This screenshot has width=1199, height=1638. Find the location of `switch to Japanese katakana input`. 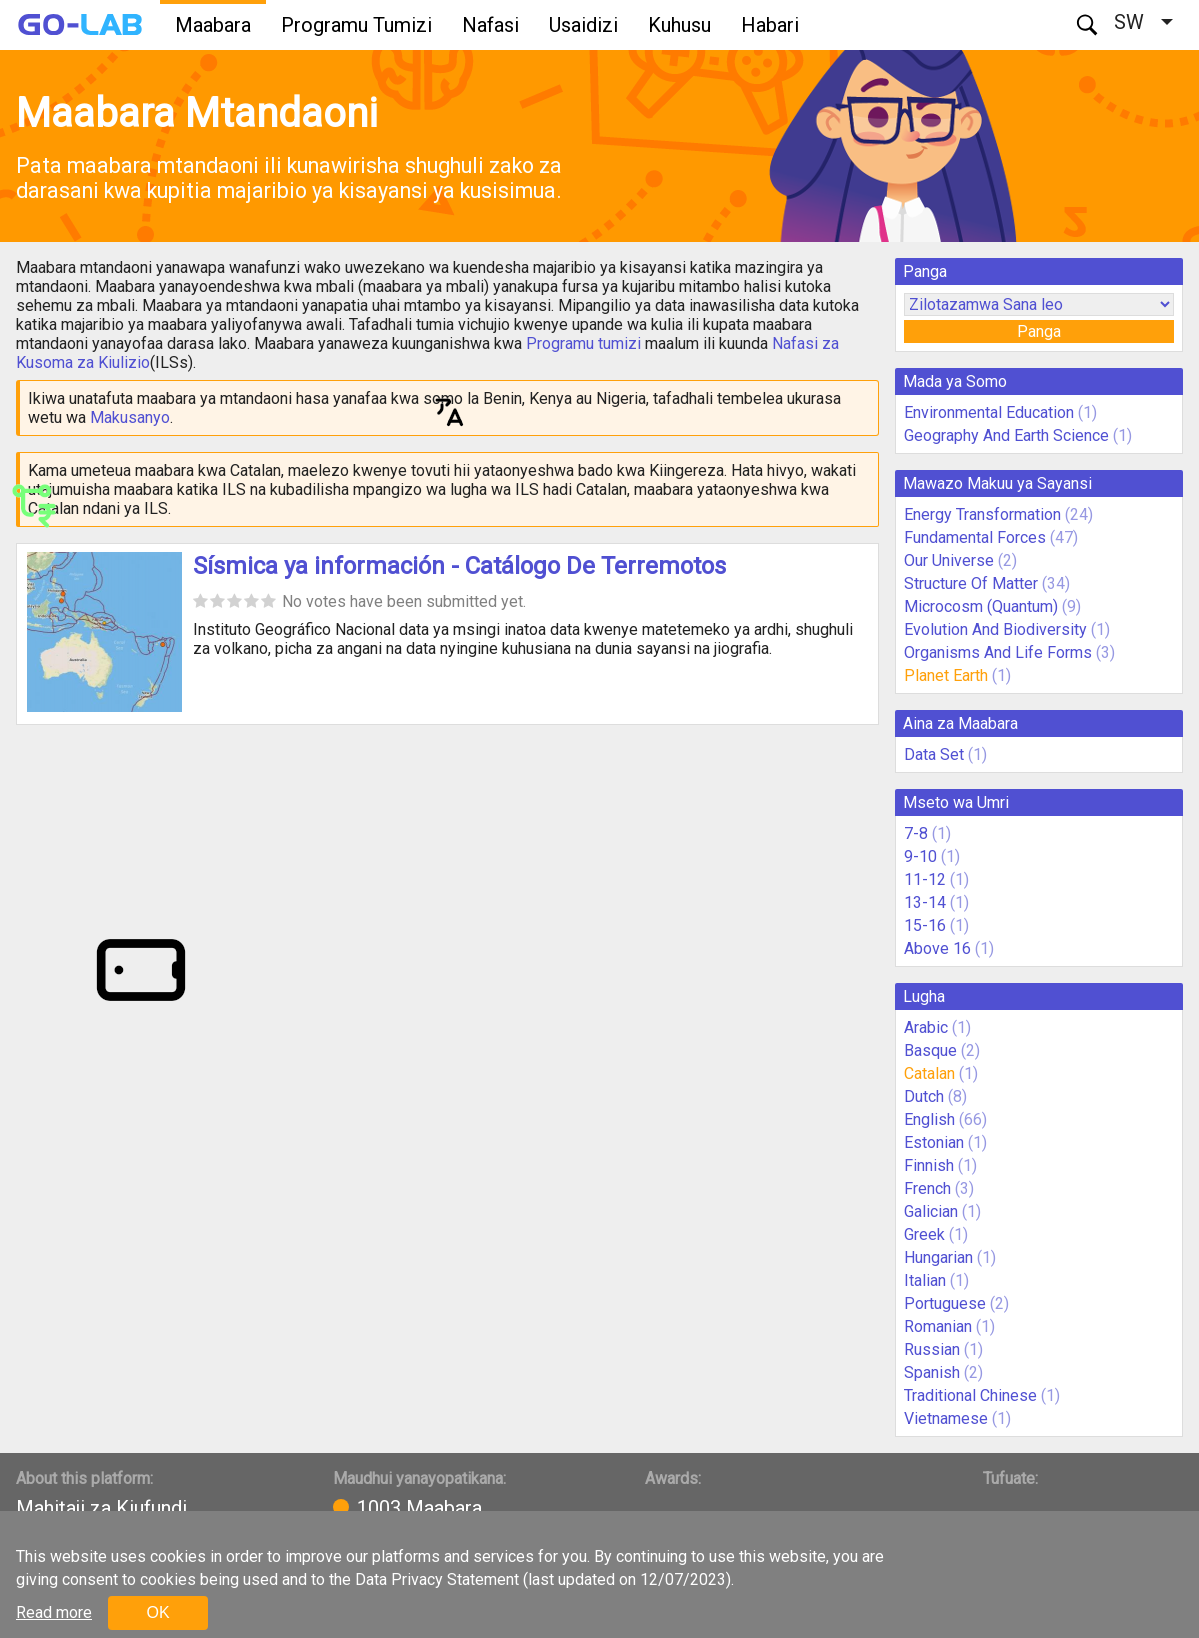

switch to Japanese katakana input is located at coordinates (448, 411).